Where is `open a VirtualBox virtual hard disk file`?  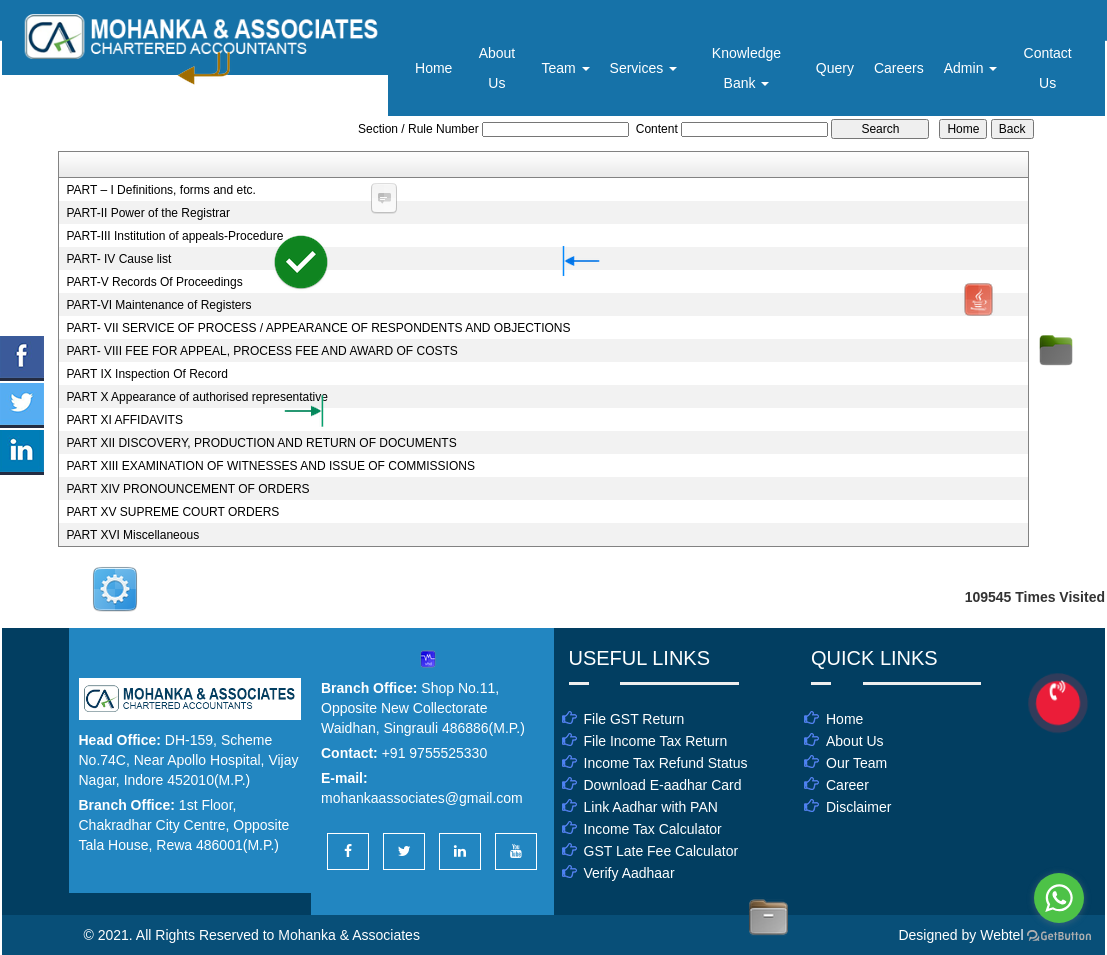 open a VirtualBox virtual hard disk file is located at coordinates (428, 659).